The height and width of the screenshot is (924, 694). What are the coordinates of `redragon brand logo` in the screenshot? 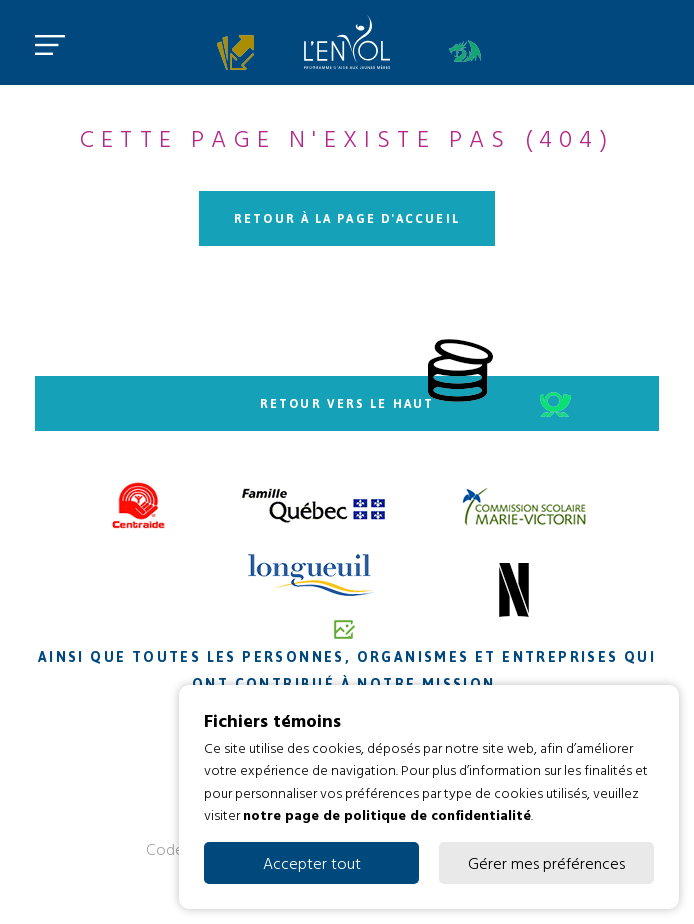 It's located at (465, 51).